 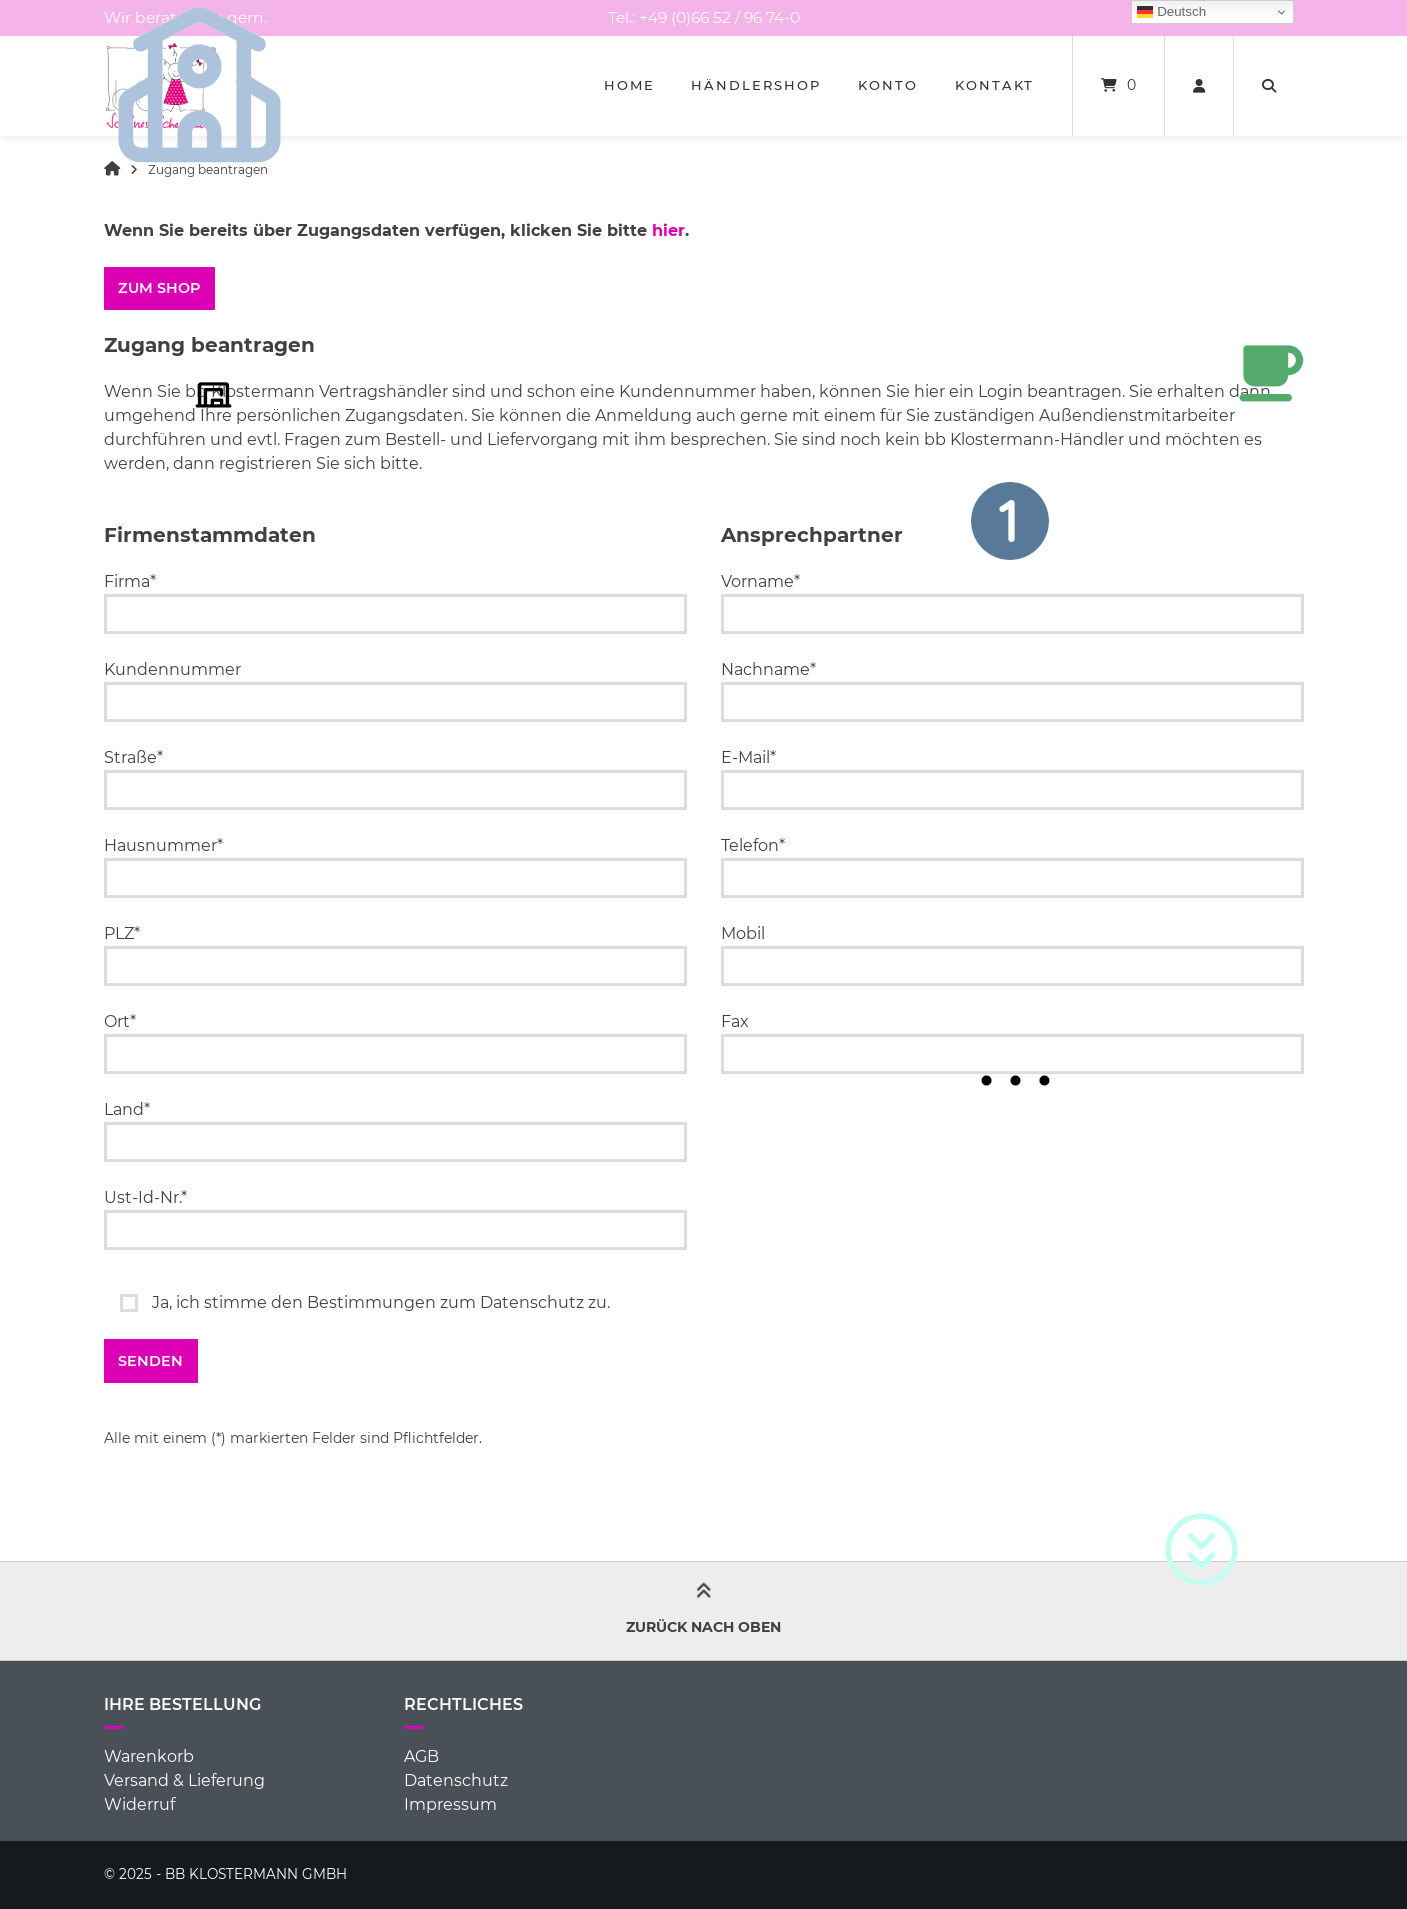 I want to click on access education or school-related features, so click(x=199, y=88).